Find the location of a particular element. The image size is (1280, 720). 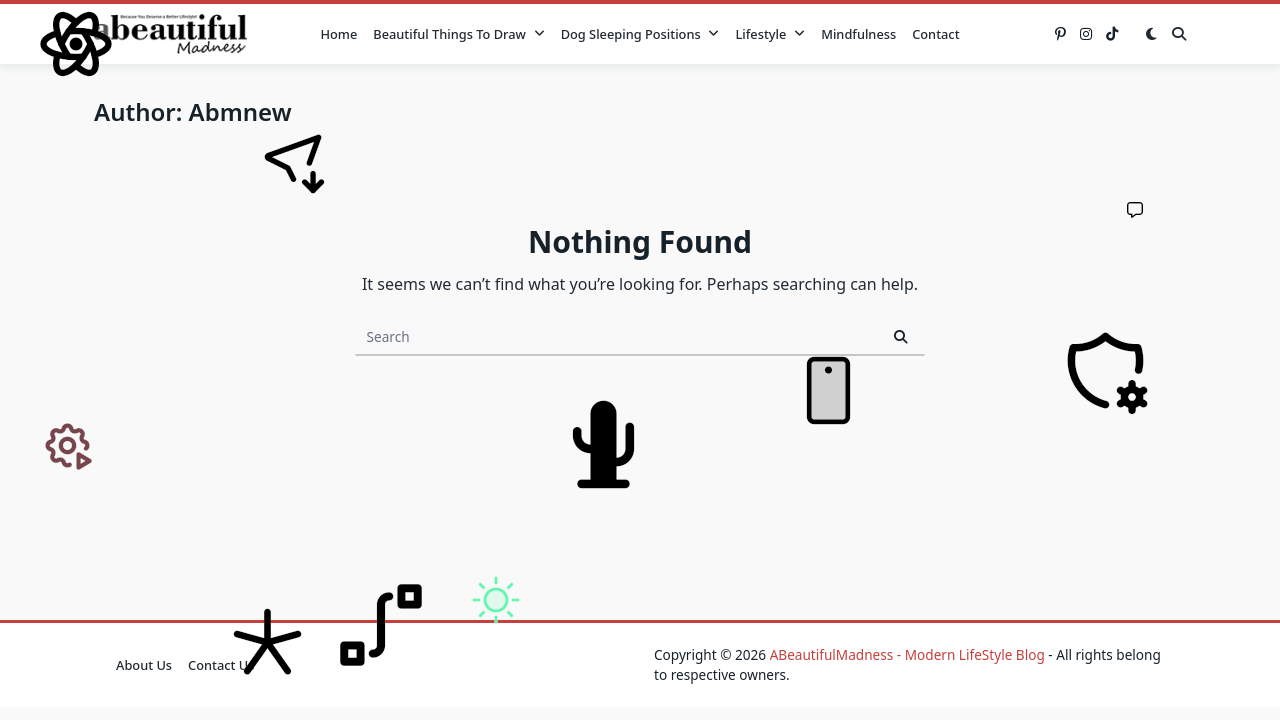

download current location data is located at coordinates (293, 162).